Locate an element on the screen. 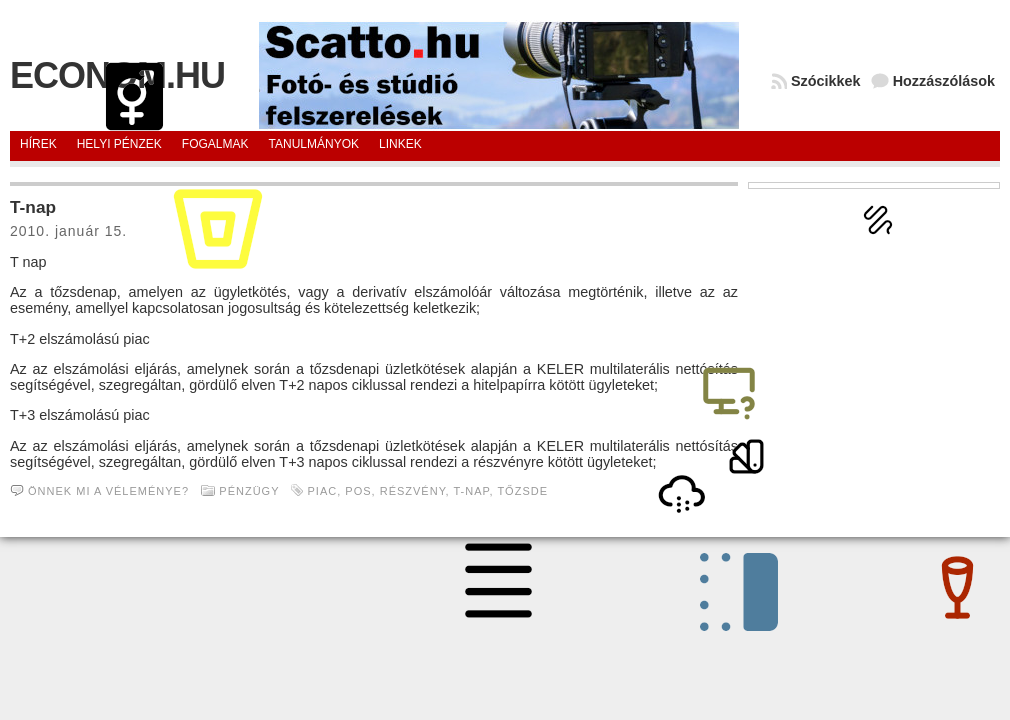 The width and height of the screenshot is (1010, 720). switch to compact list view is located at coordinates (498, 580).